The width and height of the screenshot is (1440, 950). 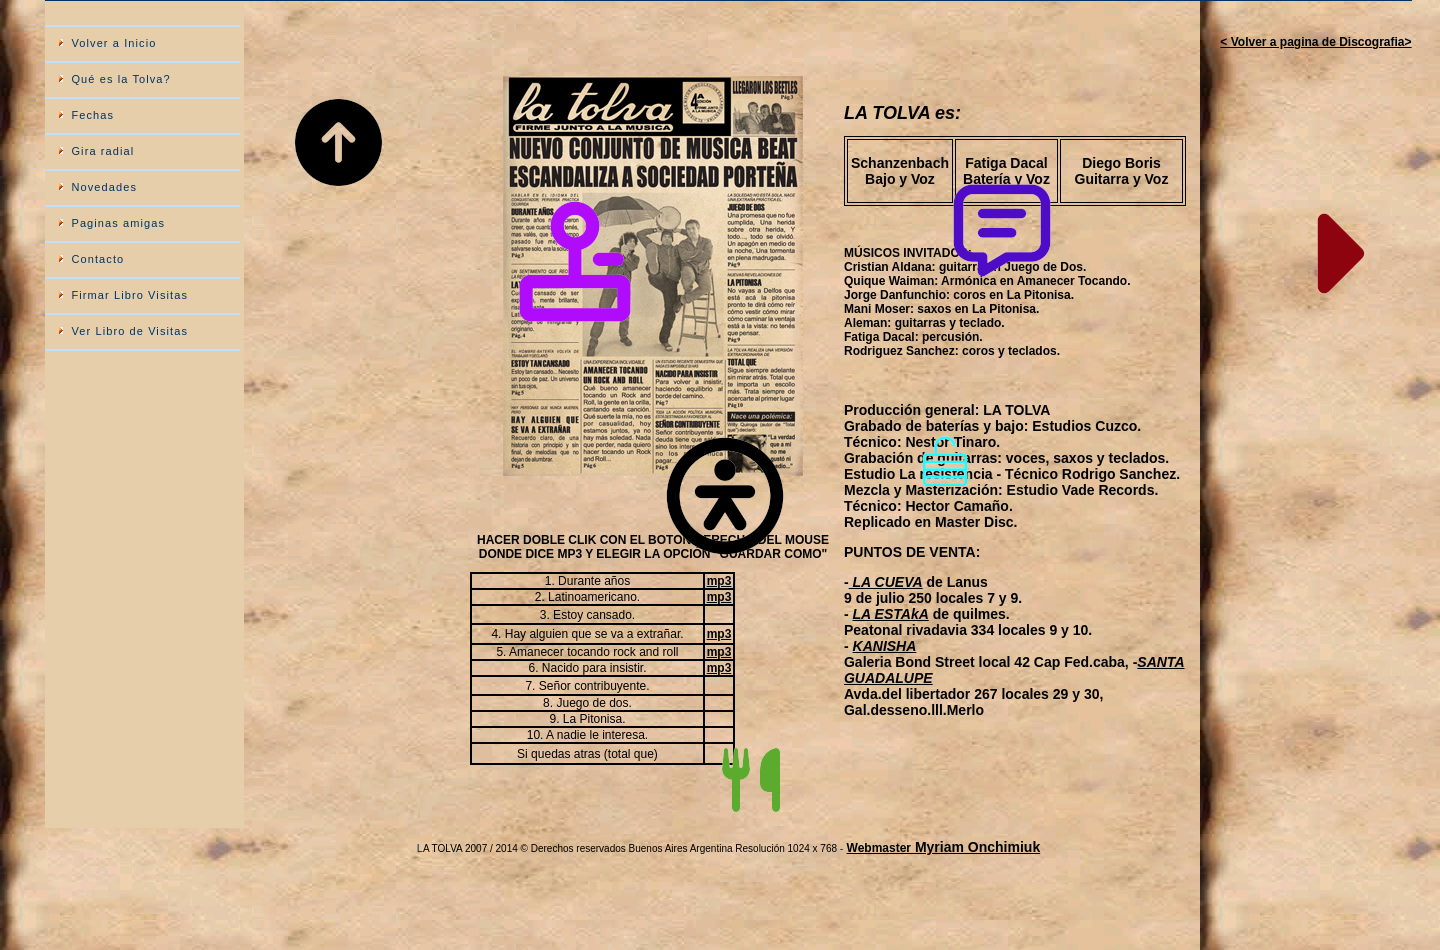 What do you see at coordinates (725, 496) in the screenshot?
I see `view user profile` at bounding box center [725, 496].